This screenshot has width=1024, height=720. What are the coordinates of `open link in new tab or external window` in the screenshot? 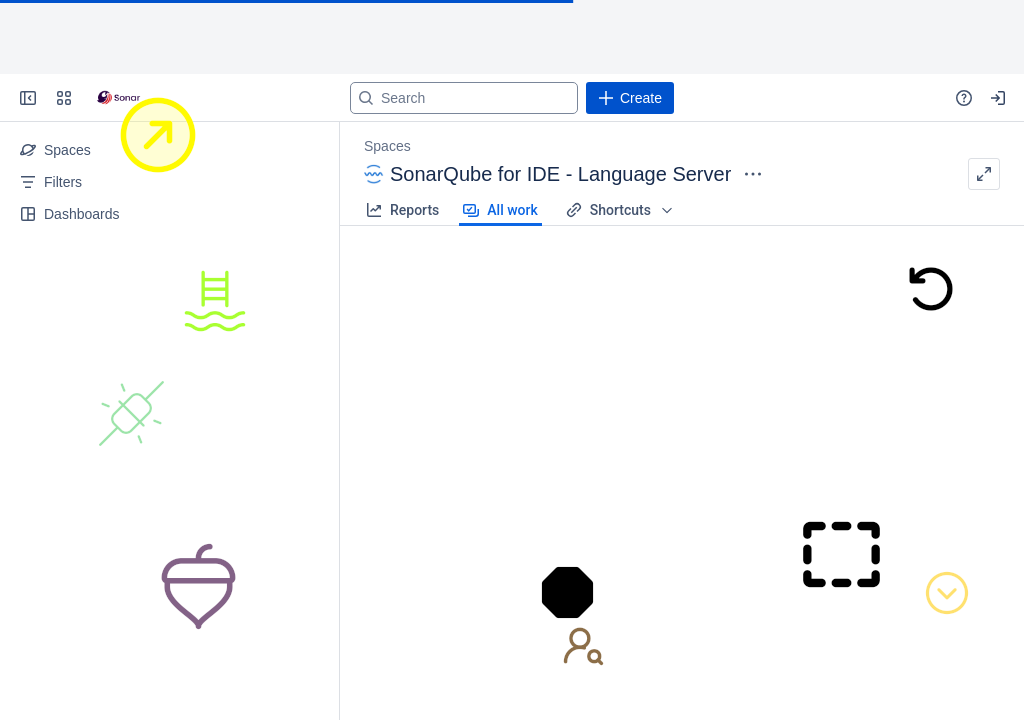 It's located at (158, 135).